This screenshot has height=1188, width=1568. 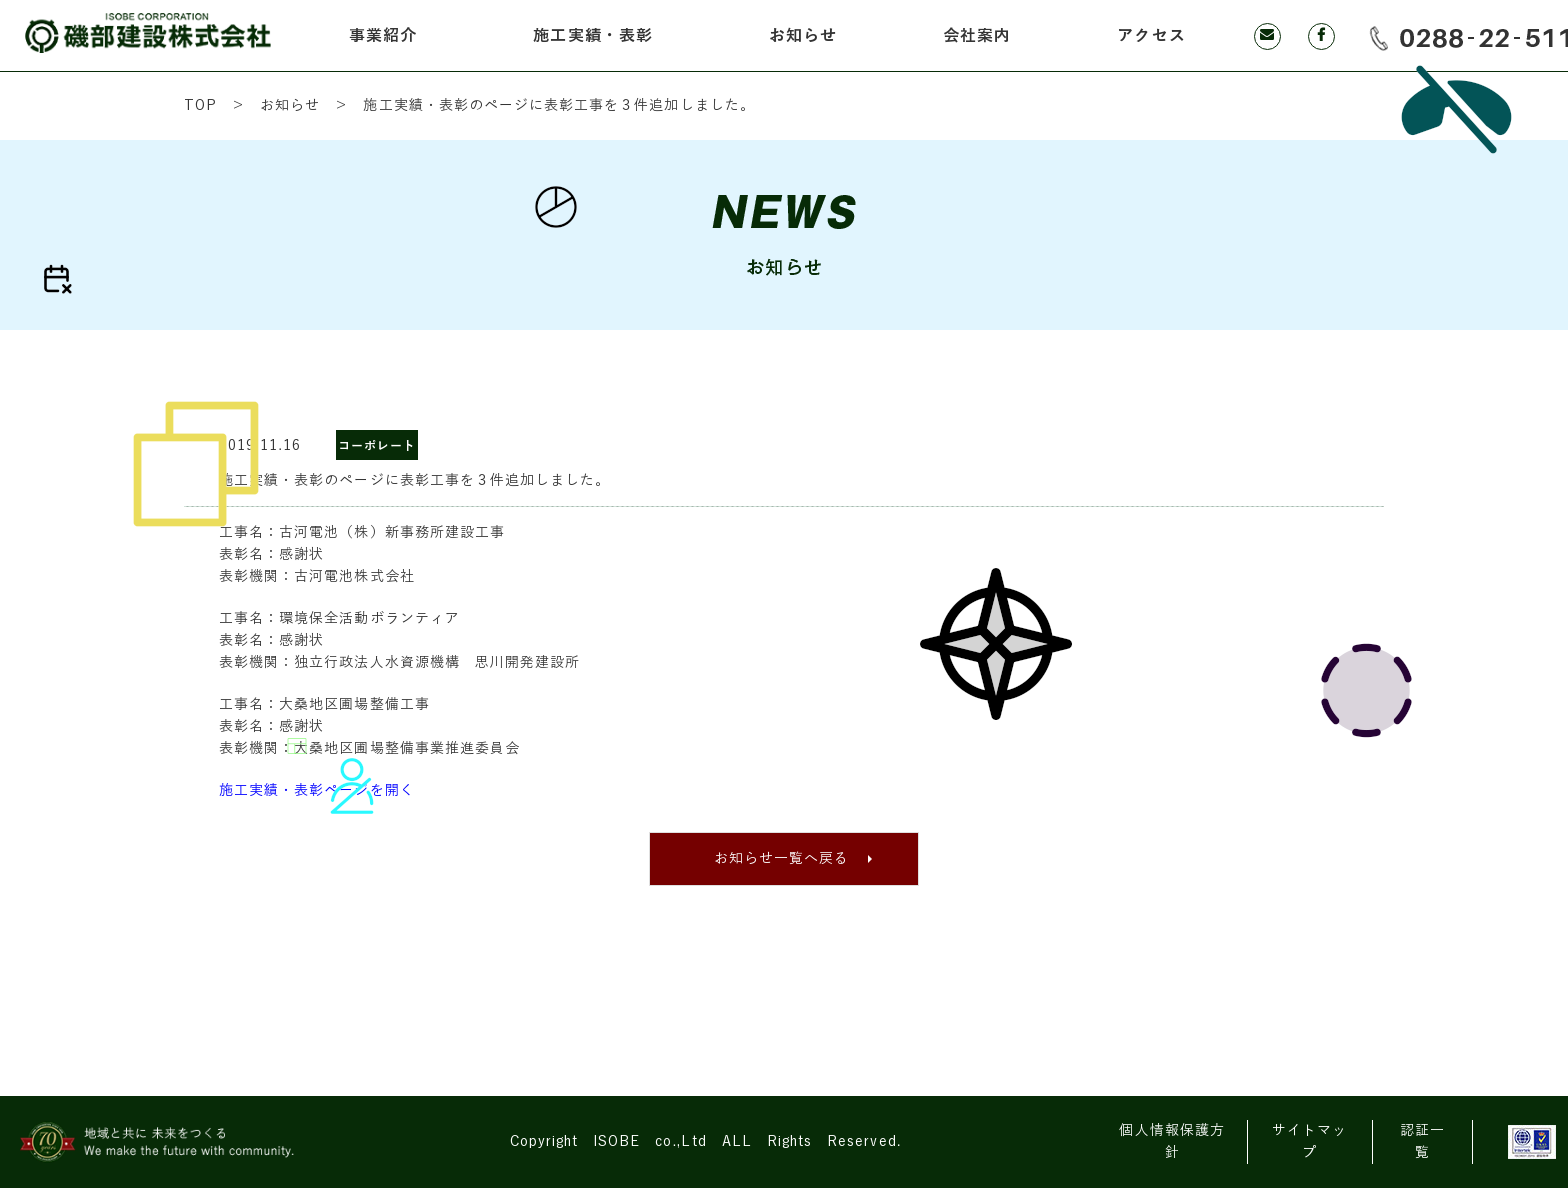 What do you see at coordinates (352, 786) in the screenshot?
I see `fasten seatbelt reminder indicator` at bounding box center [352, 786].